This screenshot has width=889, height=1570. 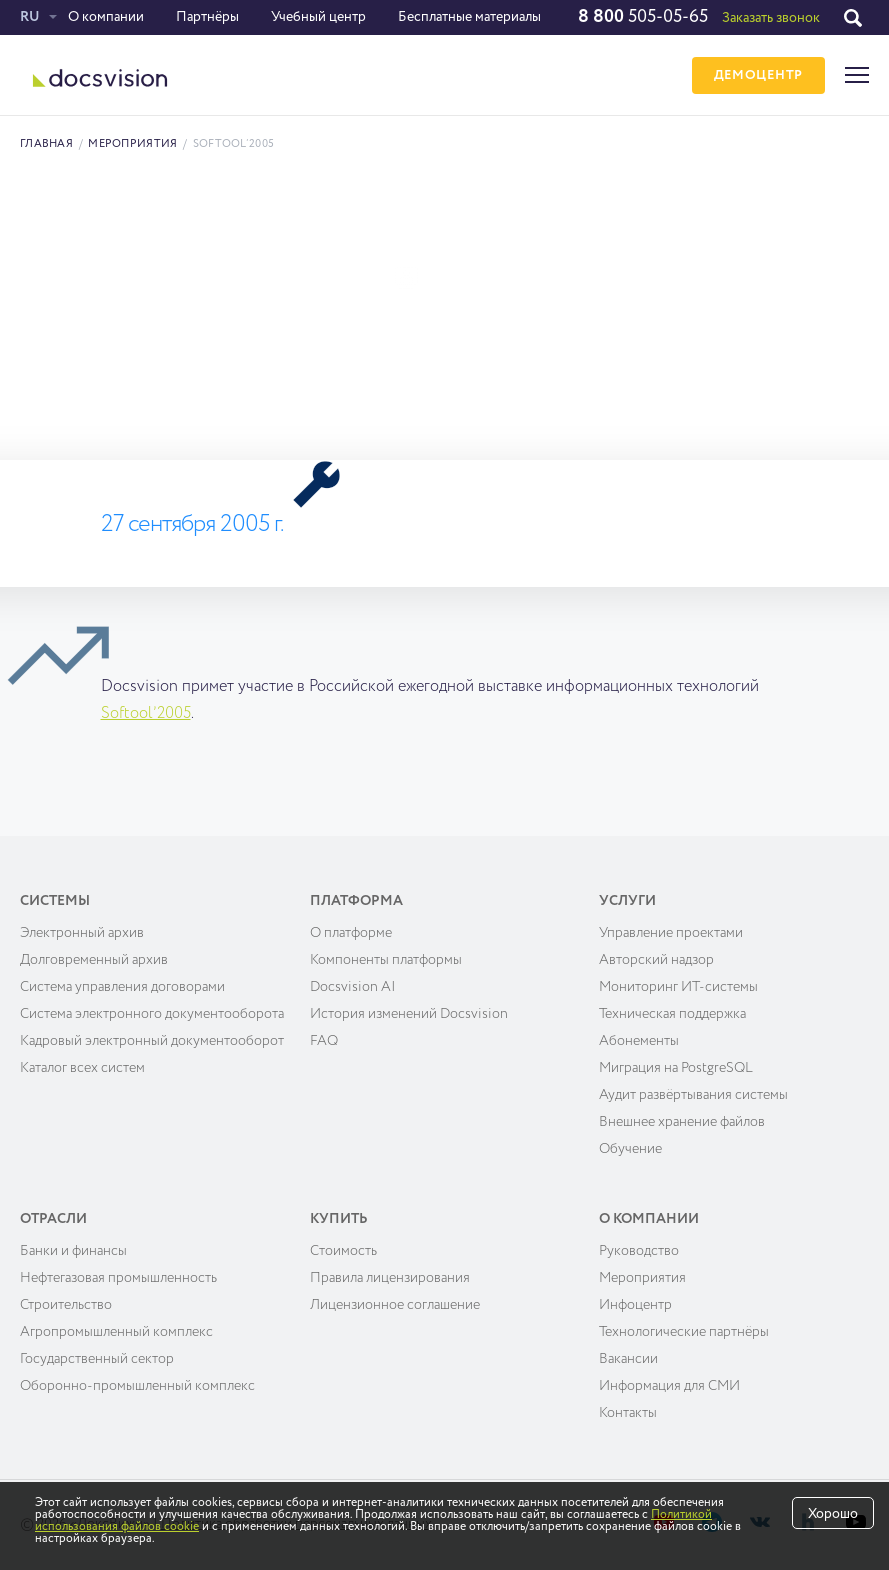 I want to click on access build or configuration settings, so click(x=316, y=484).